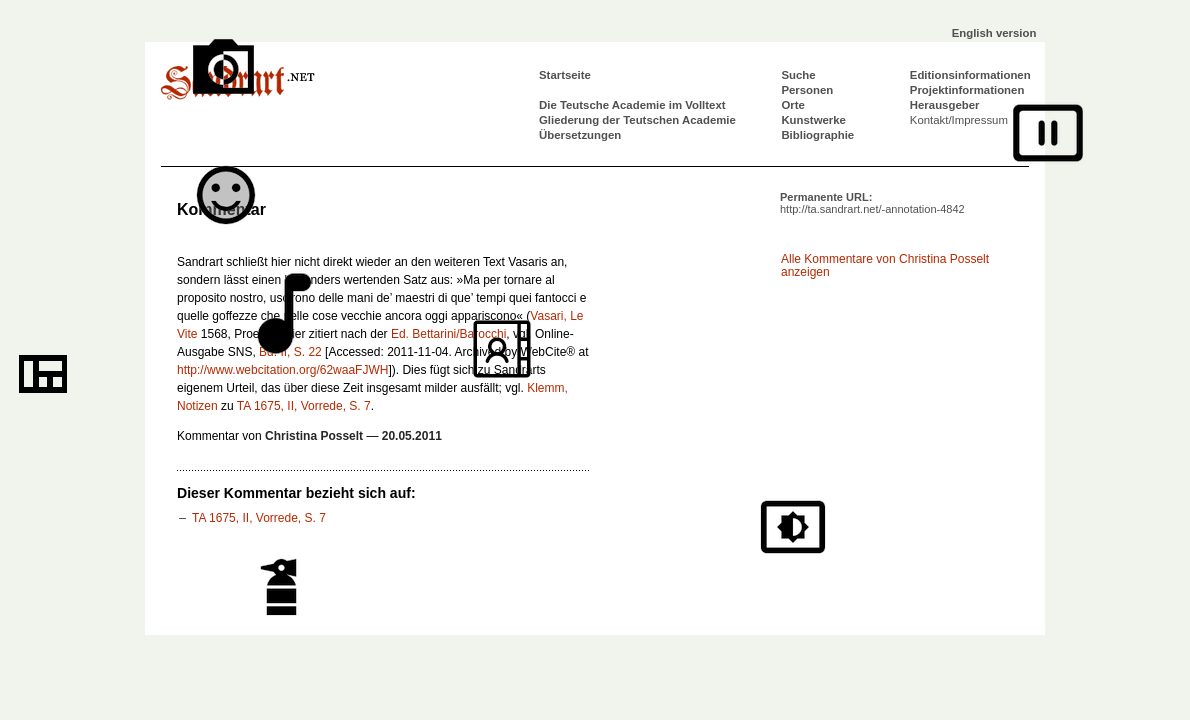  I want to click on switch to quilt or mosaic layout view, so click(41, 375).